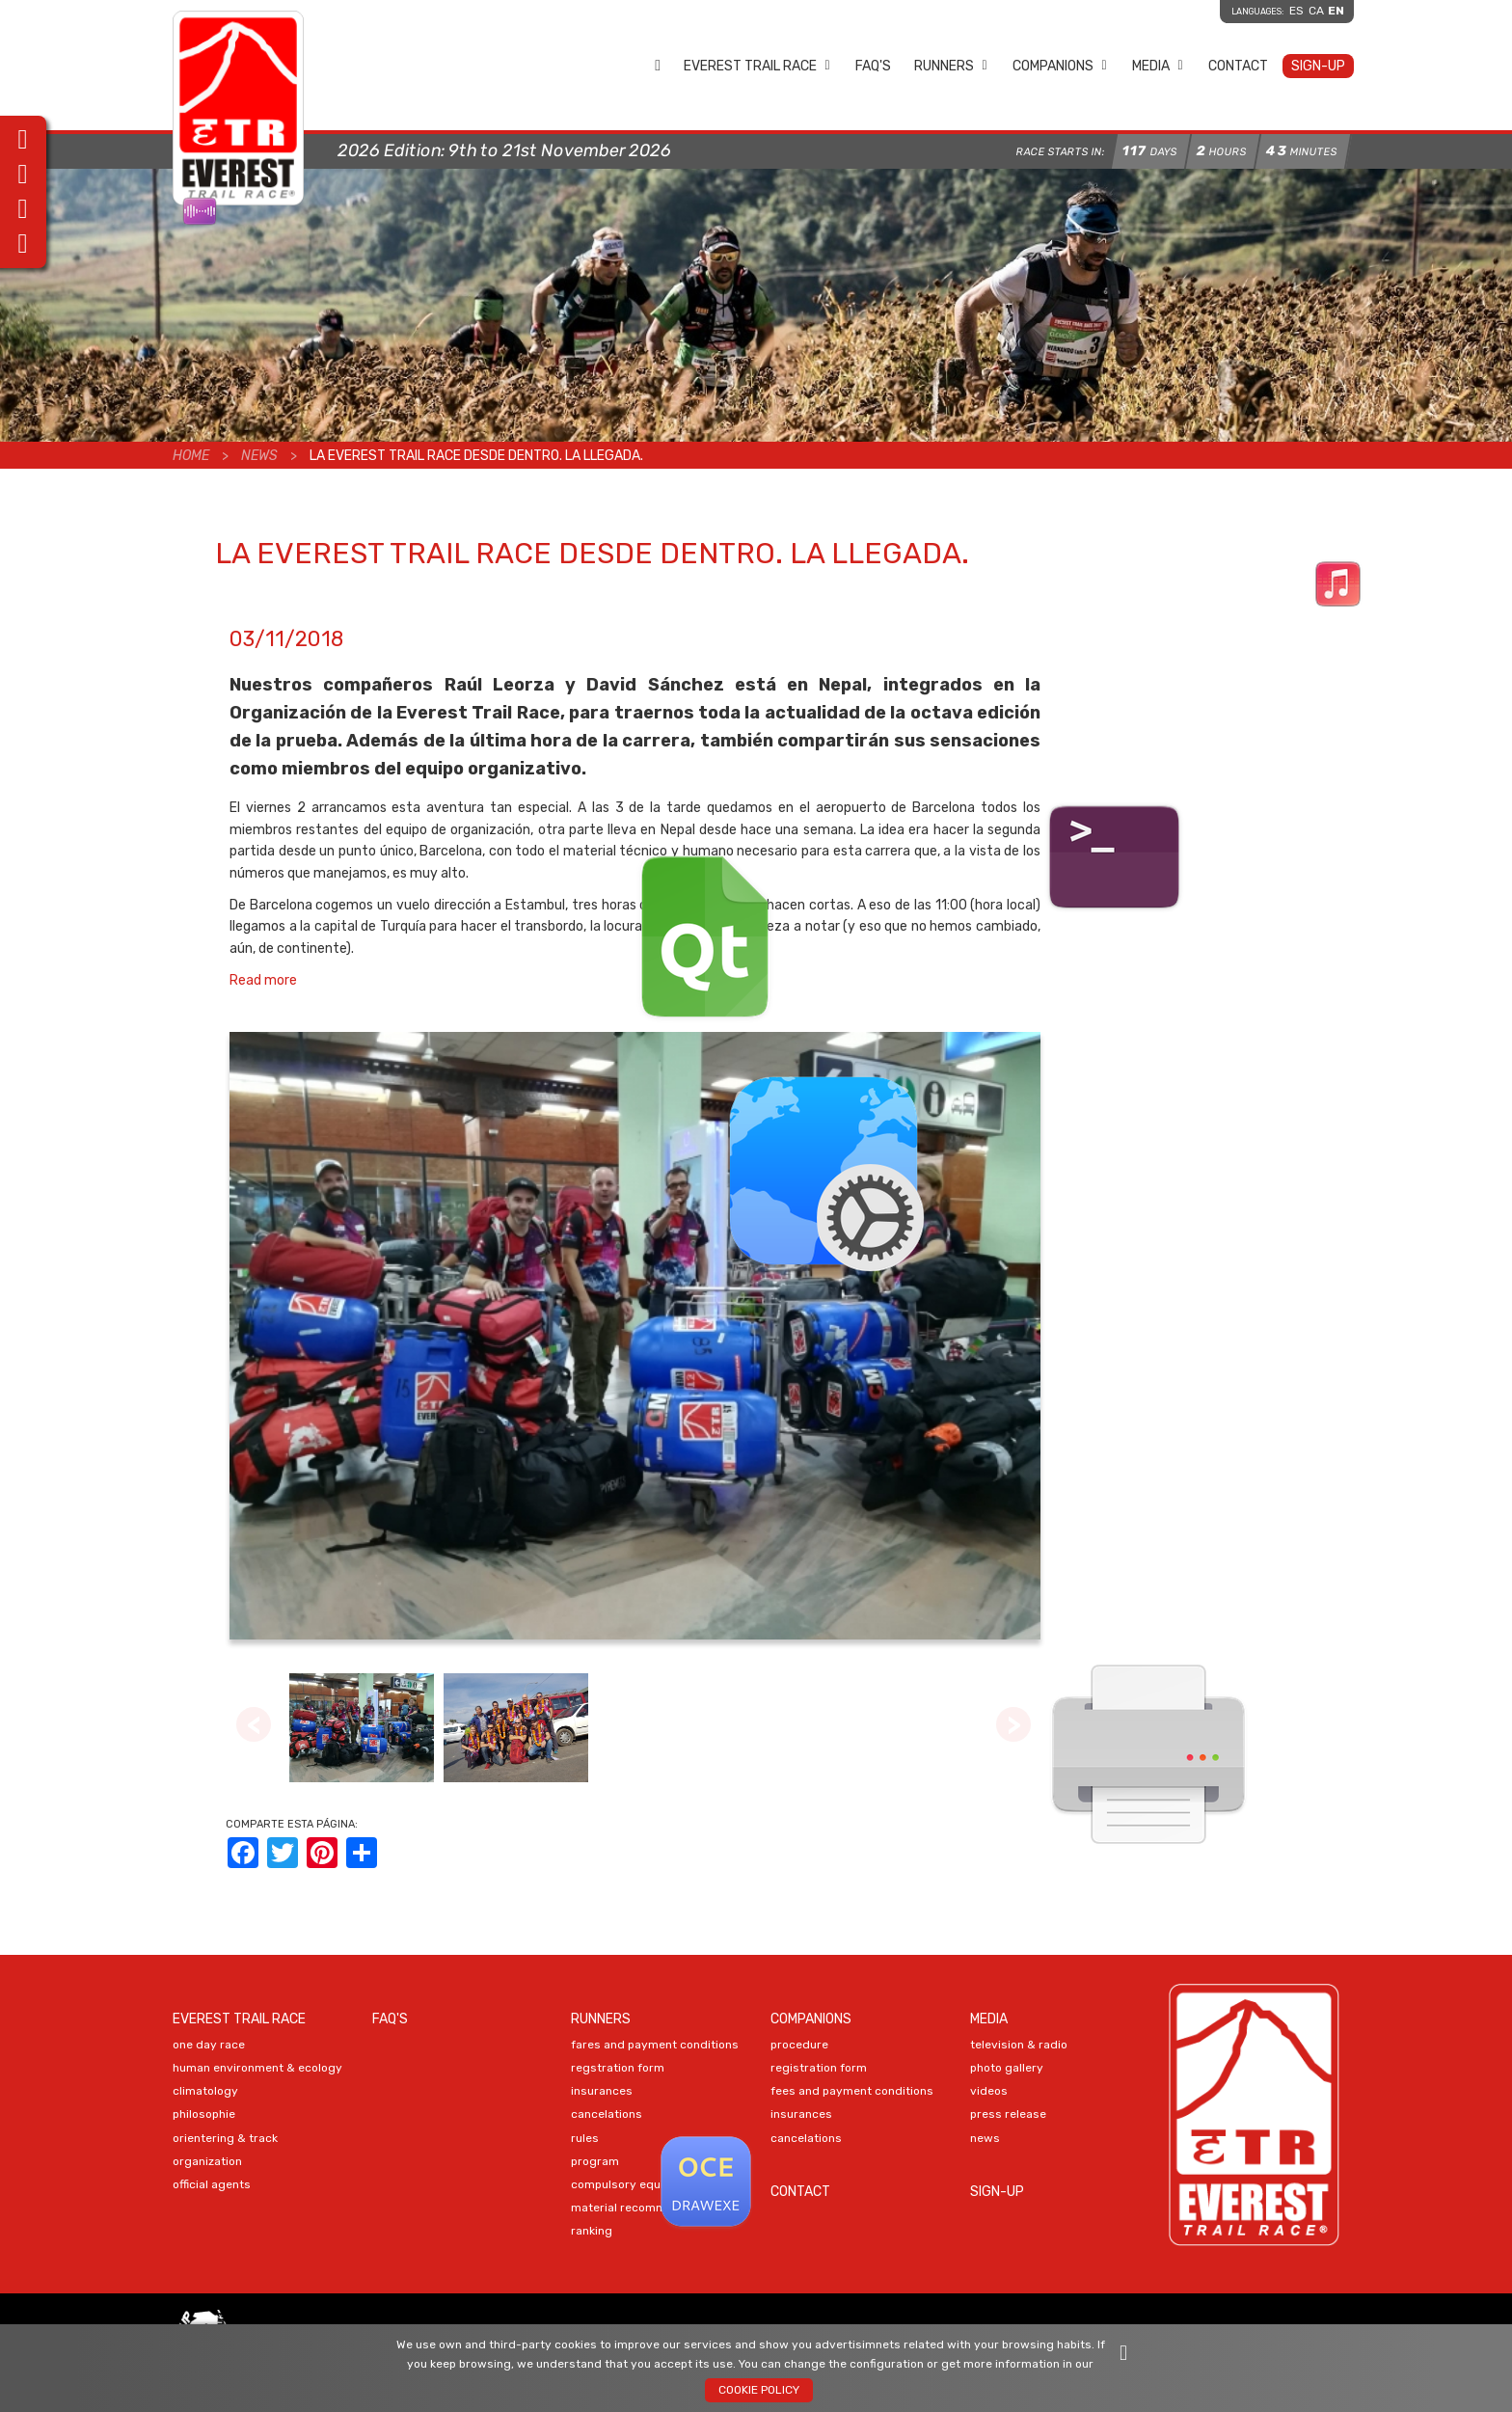 The image size is (1512, 2412). Describe the element at coordinates (705, 936) in the screenshot. I see `a QML source code file` at that location.